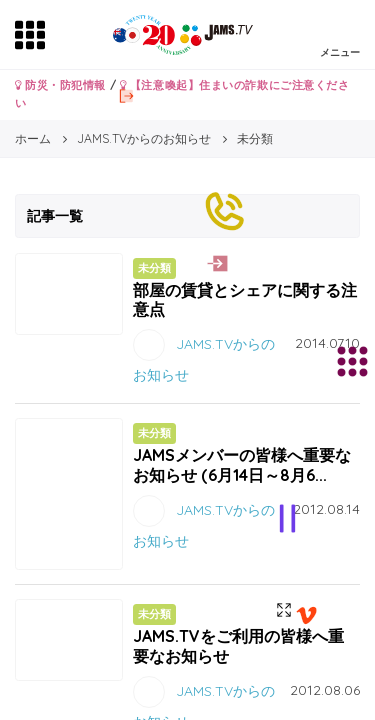 This screenshot has width=375, height=720. Describe the element at coordinates (287, 518) in the screenshot. I see `pause media playback` at that location.